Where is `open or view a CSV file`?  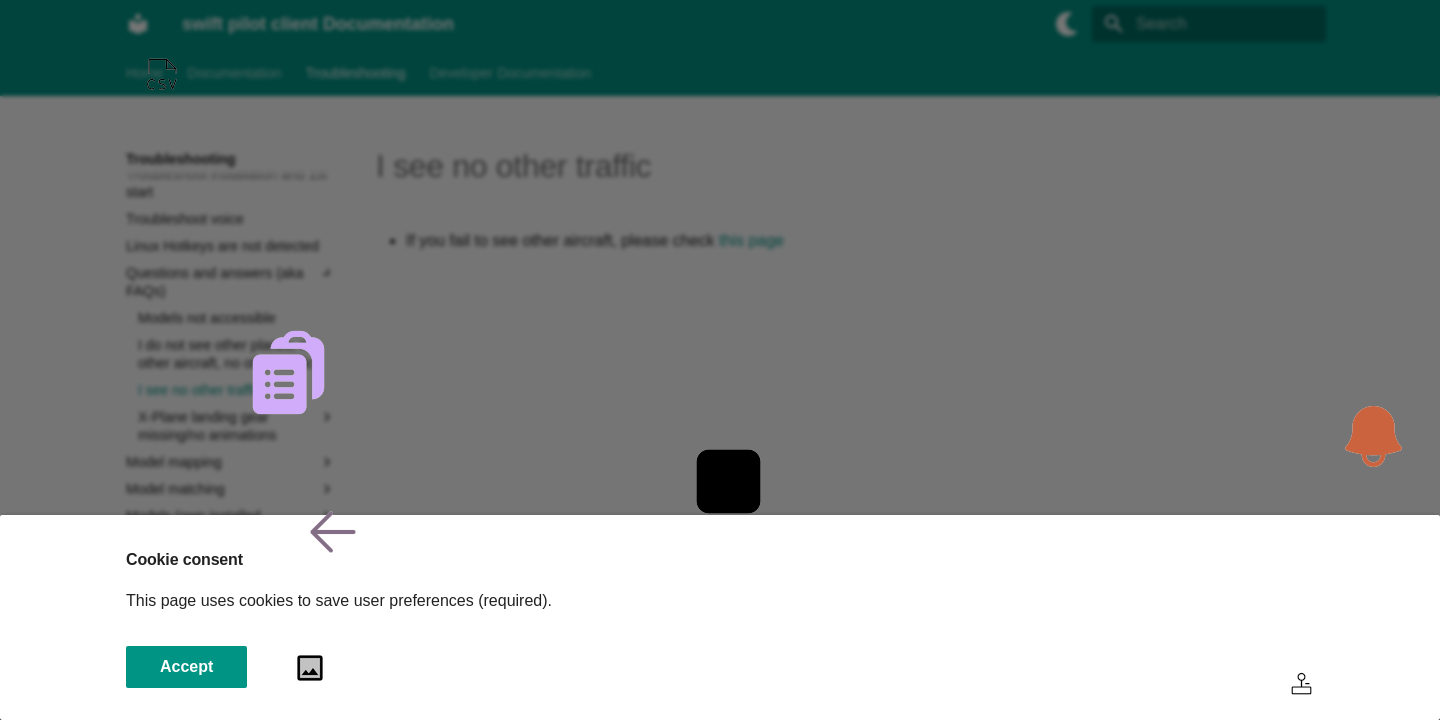 open or view a CSV file is located at coordinates (162, 75).